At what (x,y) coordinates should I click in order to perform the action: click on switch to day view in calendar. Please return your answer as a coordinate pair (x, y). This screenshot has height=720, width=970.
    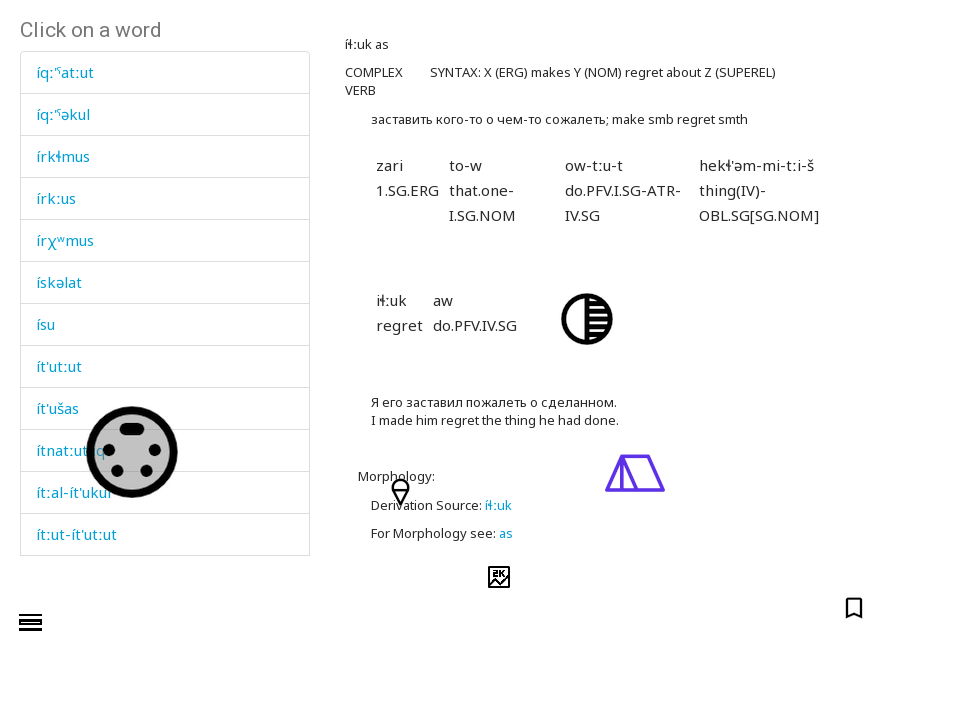
    Looking at the image, I should click on (30, 621).